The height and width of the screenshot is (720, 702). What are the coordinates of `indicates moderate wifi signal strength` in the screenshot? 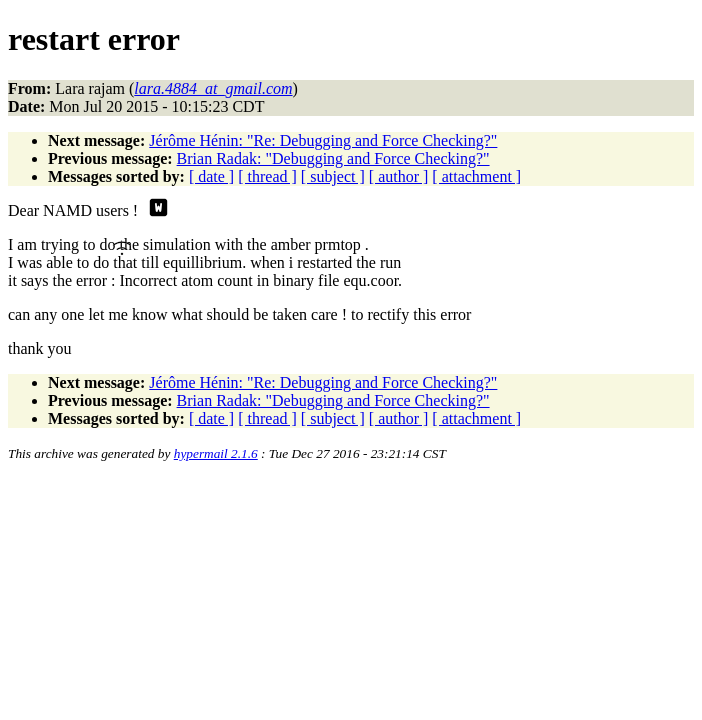 It's located at (122, 245).